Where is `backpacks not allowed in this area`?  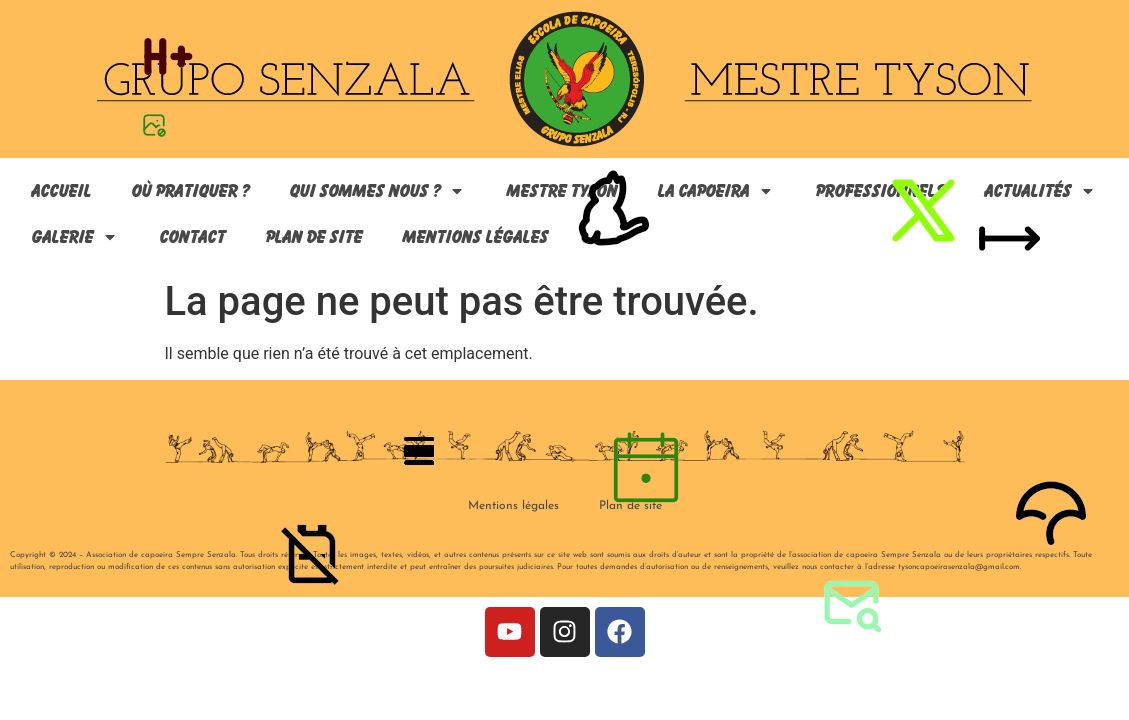
backpacks not allowed in this area is located at coordinates (312, 554).